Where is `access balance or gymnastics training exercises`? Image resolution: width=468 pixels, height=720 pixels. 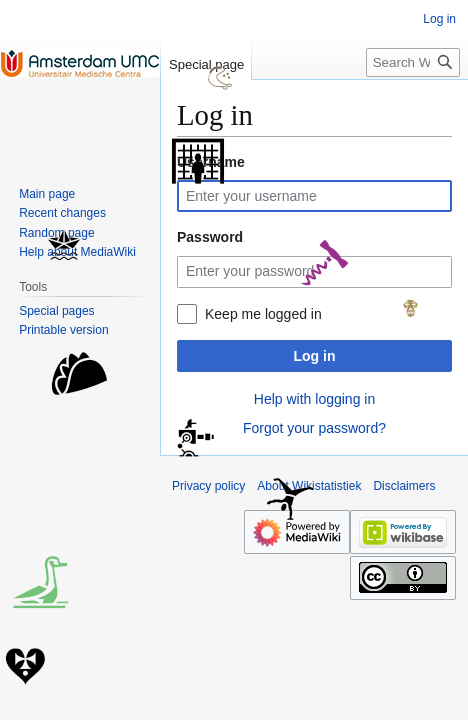
access balance or gymnastics training exercises is located at coordinates (290, 499).